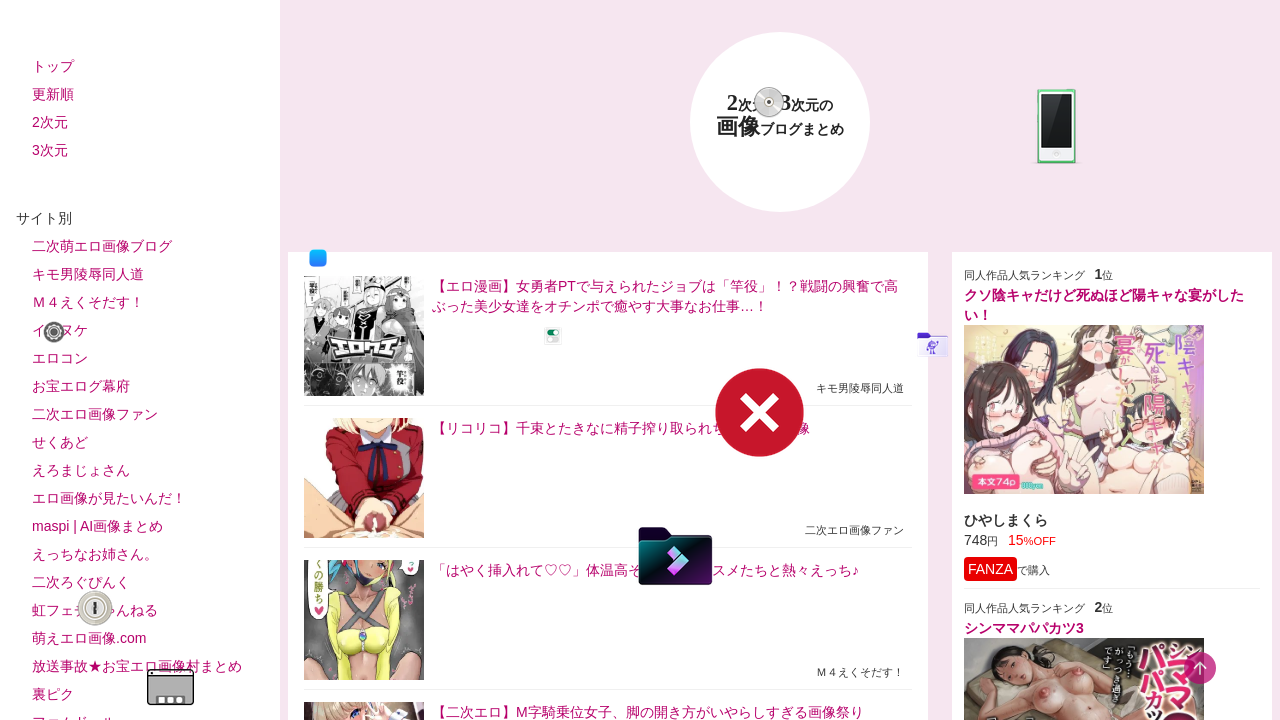 This screenshot has height=720, width=1280. What do you see at coordinates (1056, 126) in the screenshot?
I see `iPod nano device connected` at bounding box center [1056, 126].